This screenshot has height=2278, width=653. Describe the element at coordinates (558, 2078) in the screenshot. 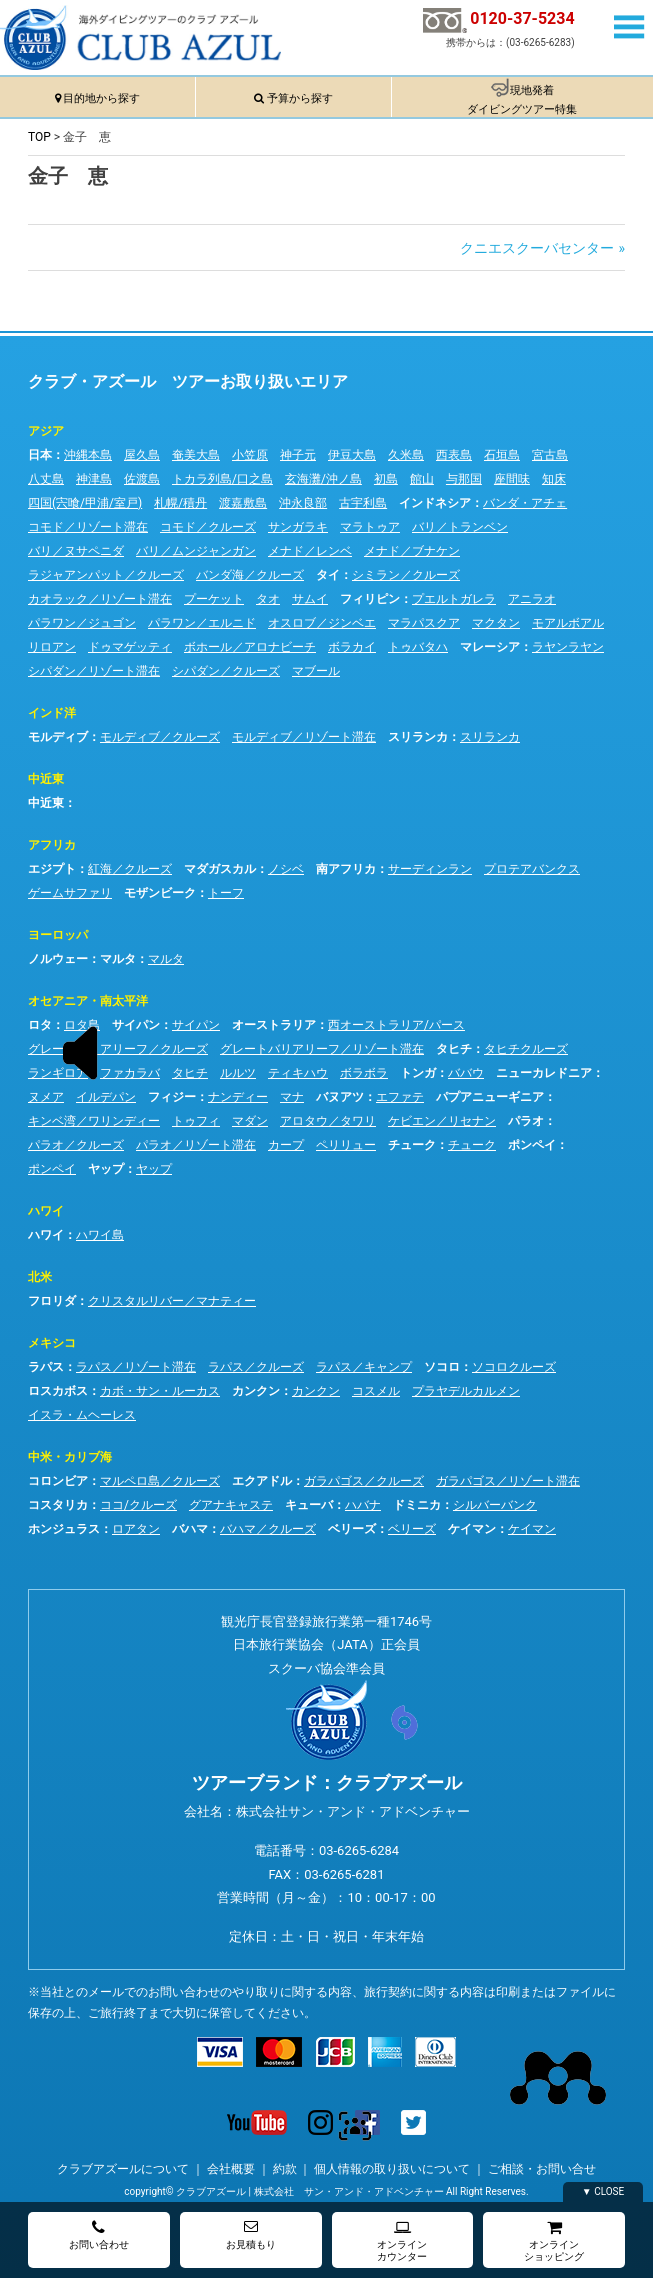

I see `open Mendeley reference manager` at that location.